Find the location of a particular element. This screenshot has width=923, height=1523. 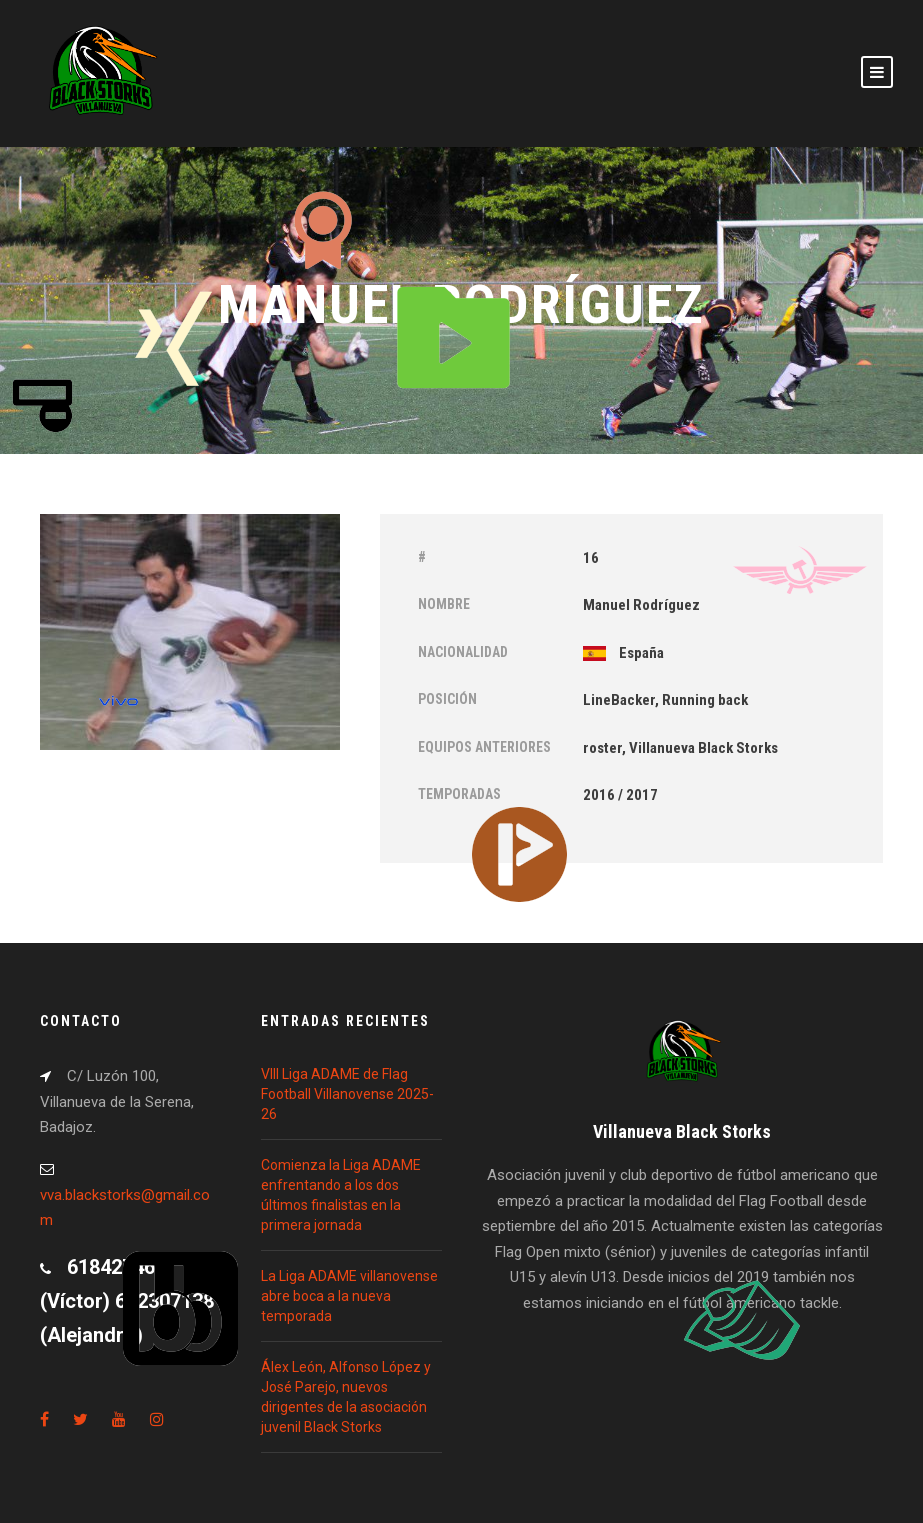

open the bigbasket grocery delivery app is located at coordinates (180, 1308).